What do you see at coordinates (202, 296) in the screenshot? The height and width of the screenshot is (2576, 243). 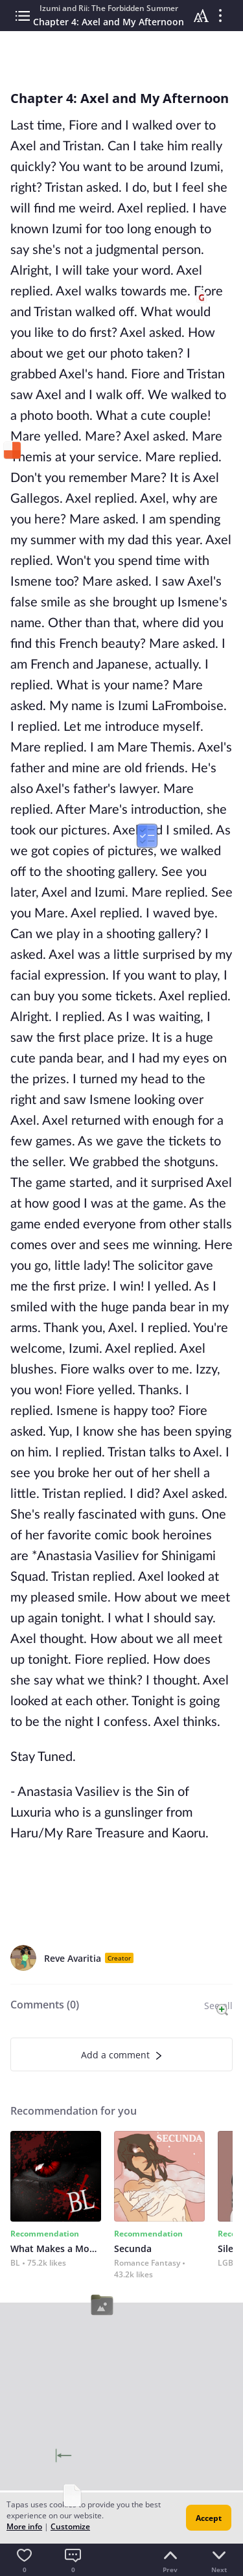 I see `a G-code file for 3D printing or CNC machining` at bounding box center [202, 296].